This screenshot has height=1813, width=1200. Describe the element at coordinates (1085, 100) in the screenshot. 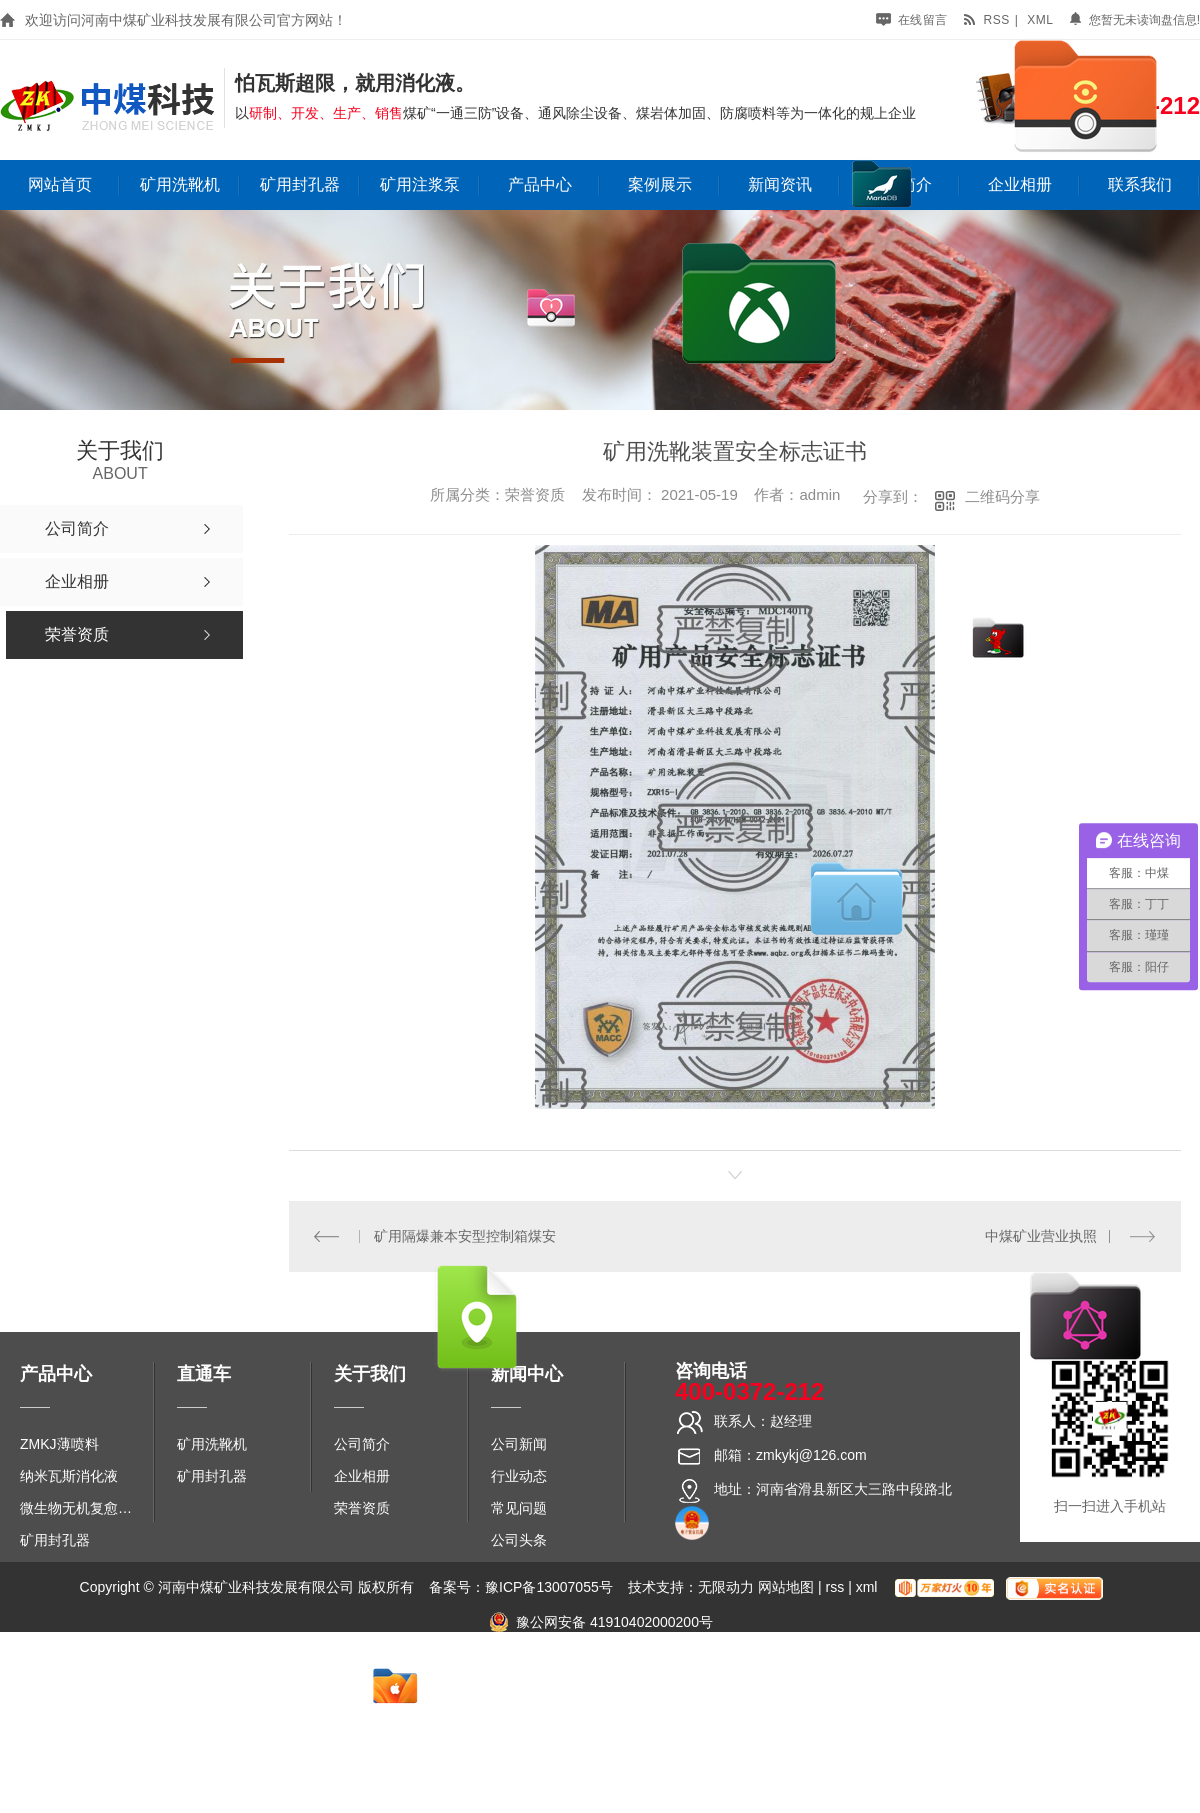

I see `folder containing pokémon-related files or games` at that location.